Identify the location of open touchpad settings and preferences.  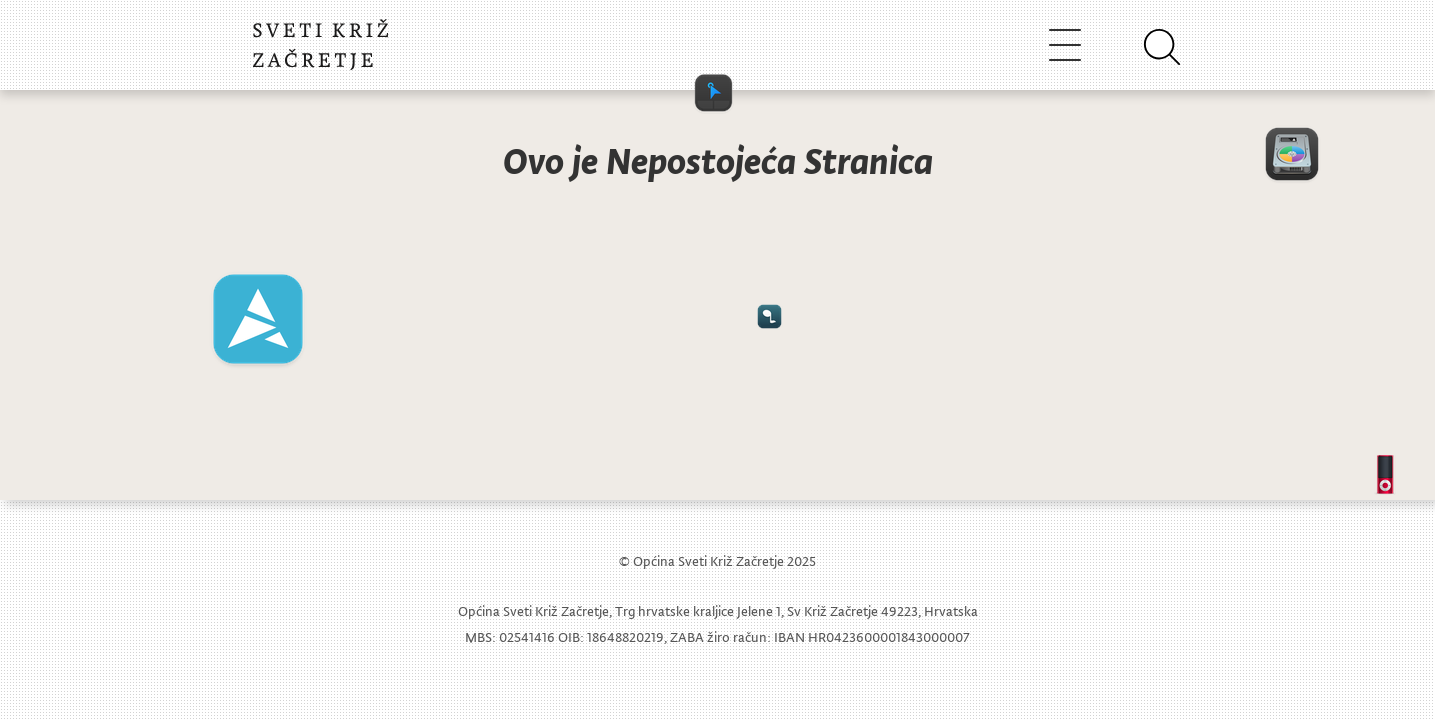
(713, 93).